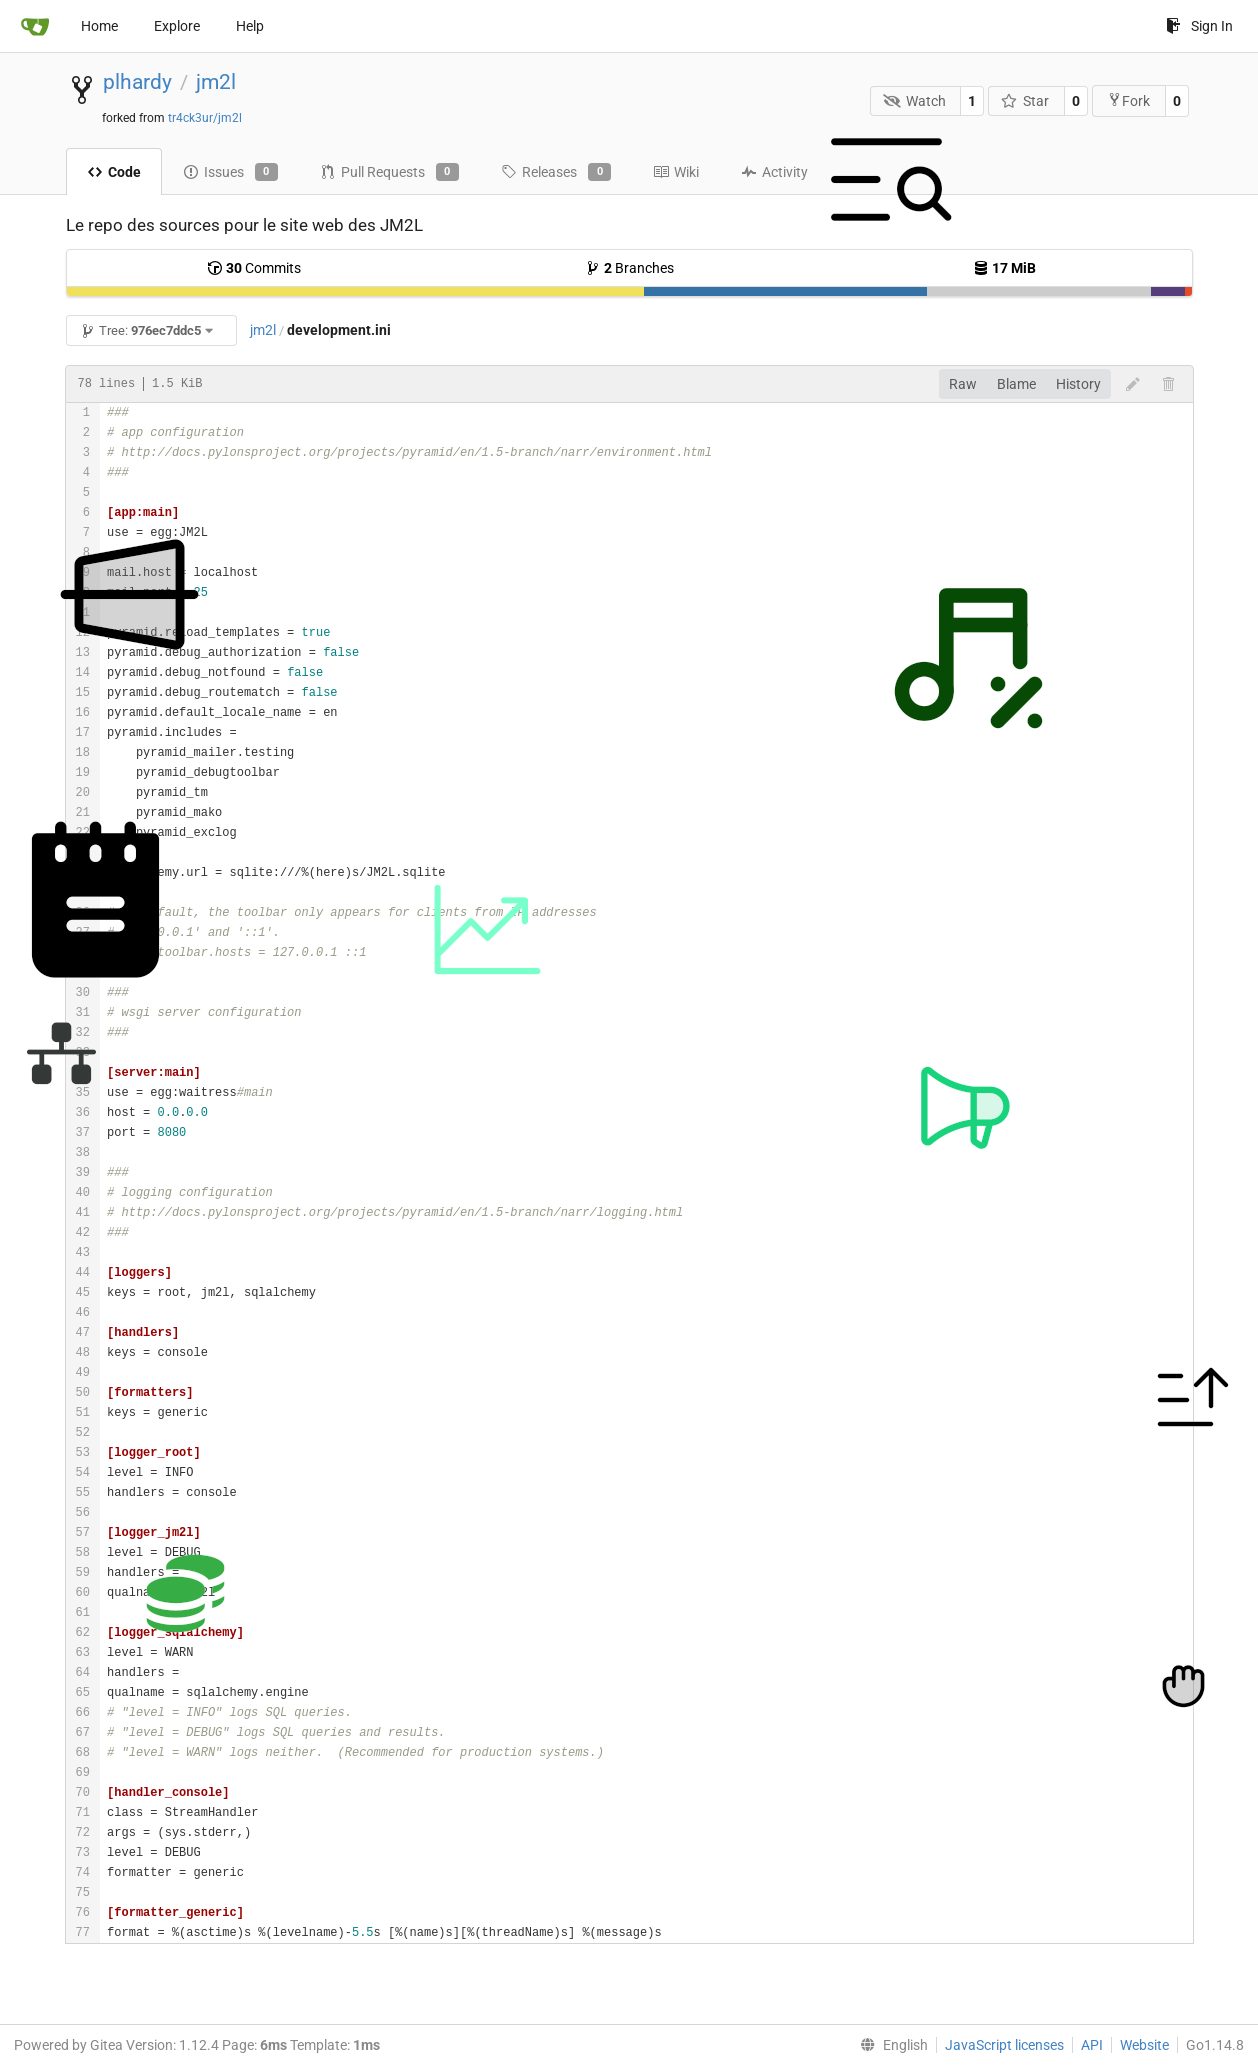 This screenshot has height=2065, width=1258. I want to click on adjust perspective or viewing angle, so click(129, 594).